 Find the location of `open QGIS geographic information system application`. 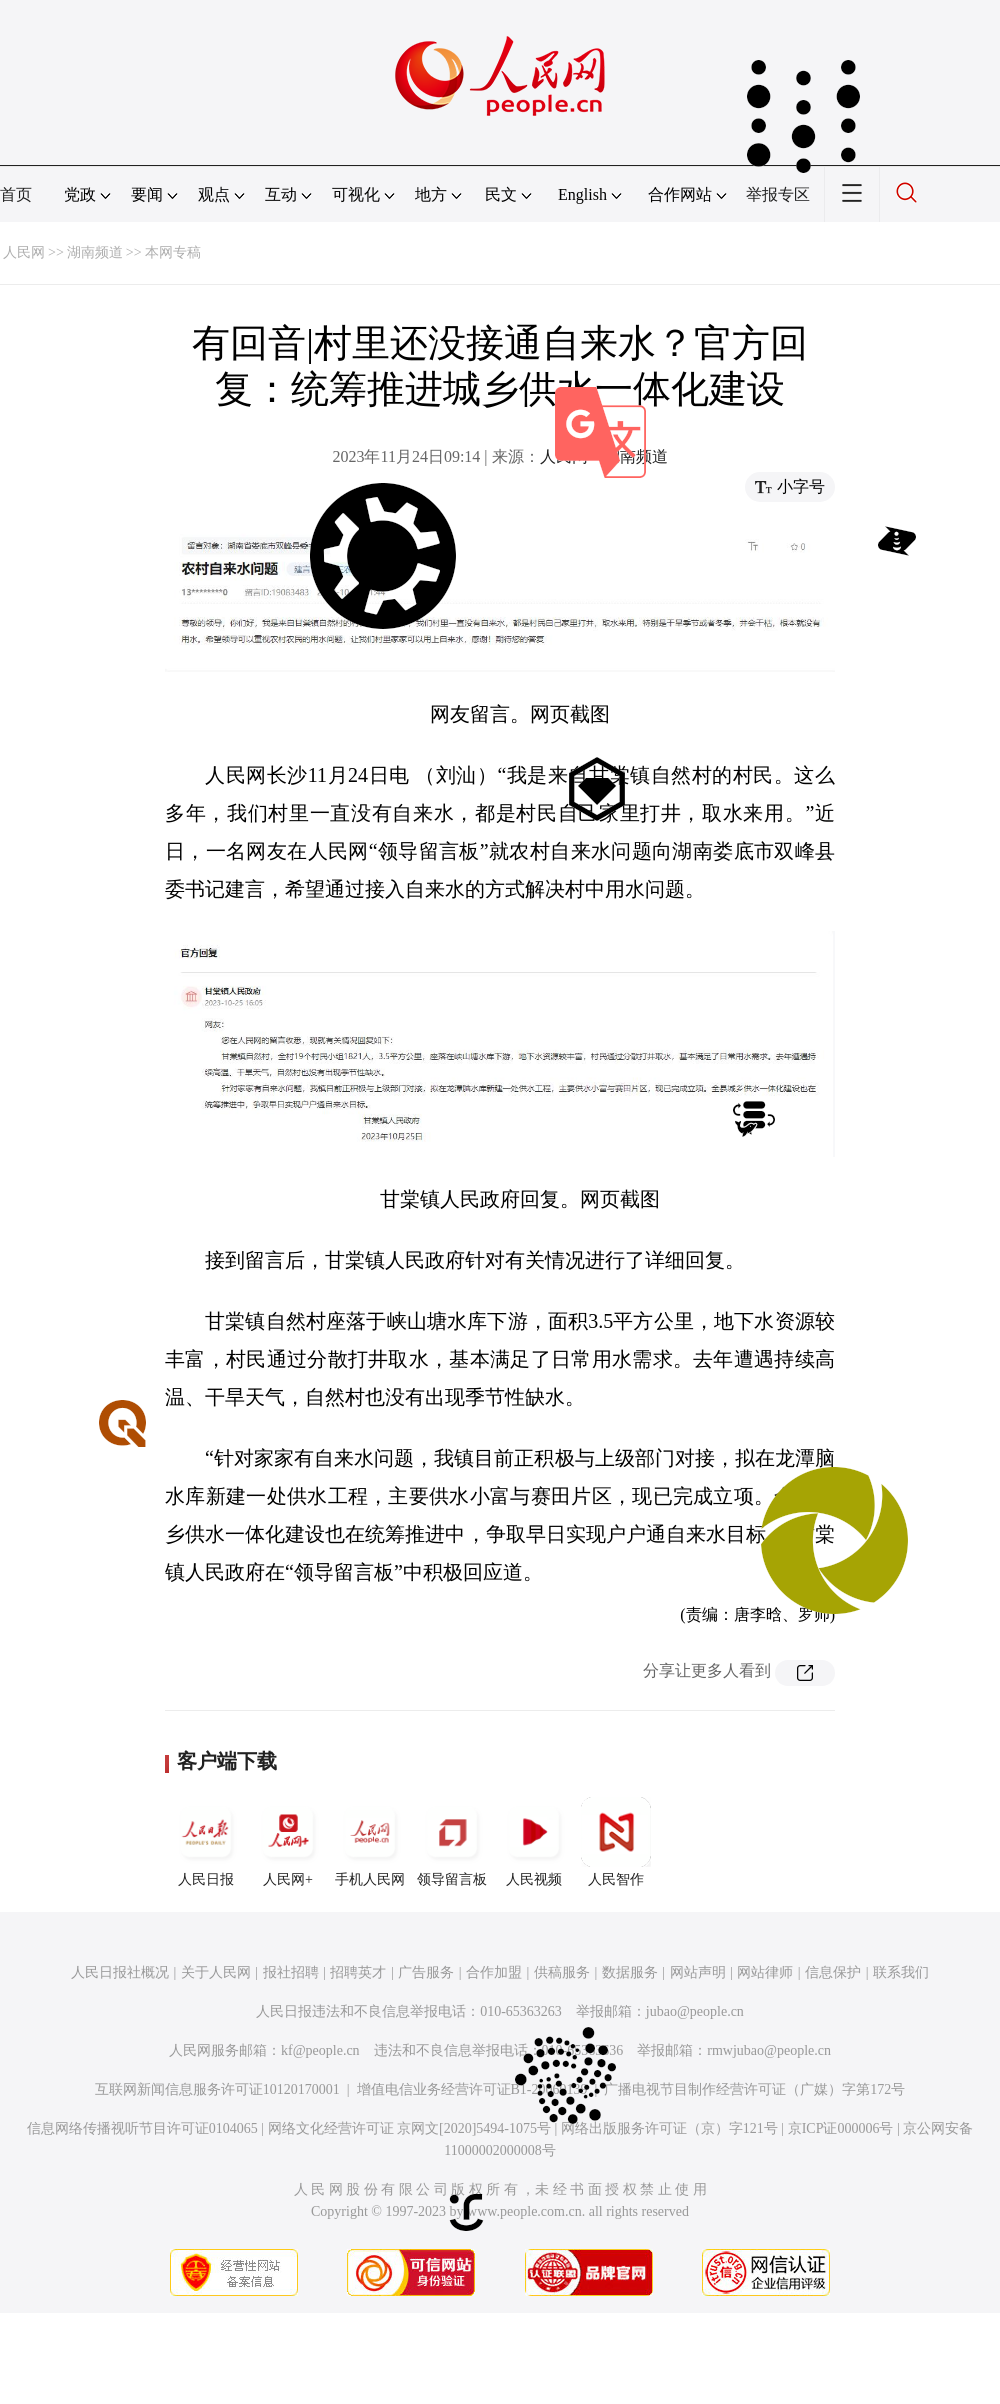

open QGIS geographic information system application is located at coordinates (122, 1423).